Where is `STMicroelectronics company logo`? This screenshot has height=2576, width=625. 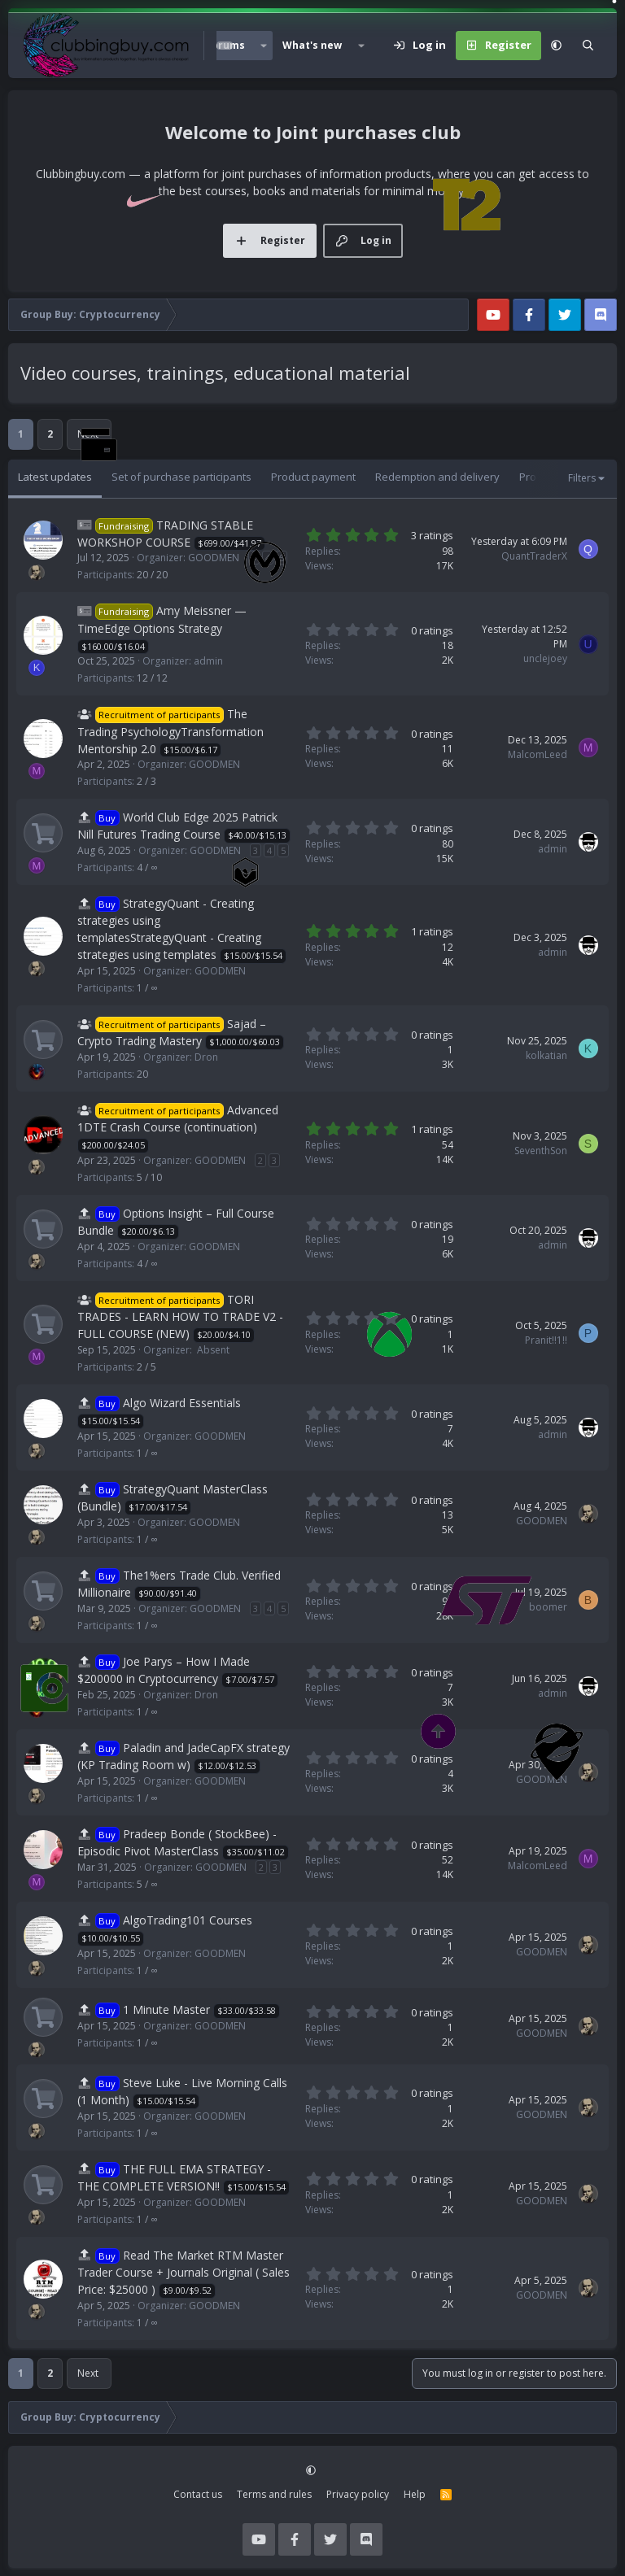
STMicroelectronics company logo is located at coordinates (486, 1600).